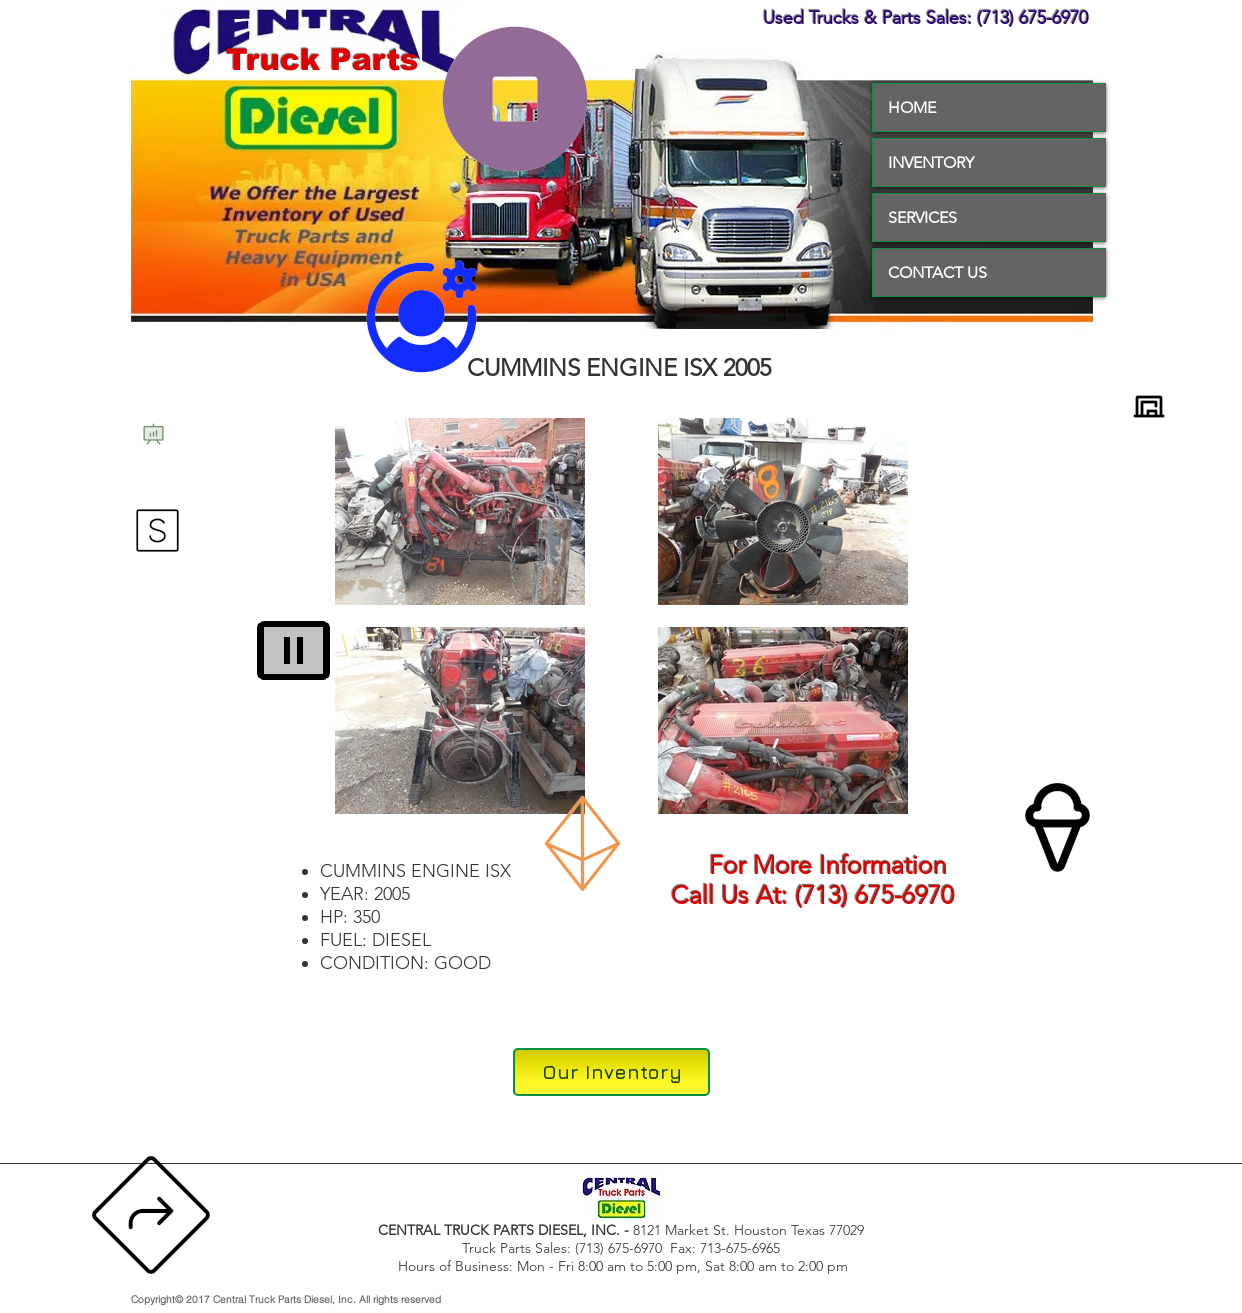 Image resolution: width=1242 pixels, height=1313 pixels. Describe the element at coordinates (1149, 407) in the screenshot. I see `open whiteboard or presentation mode` at that location.